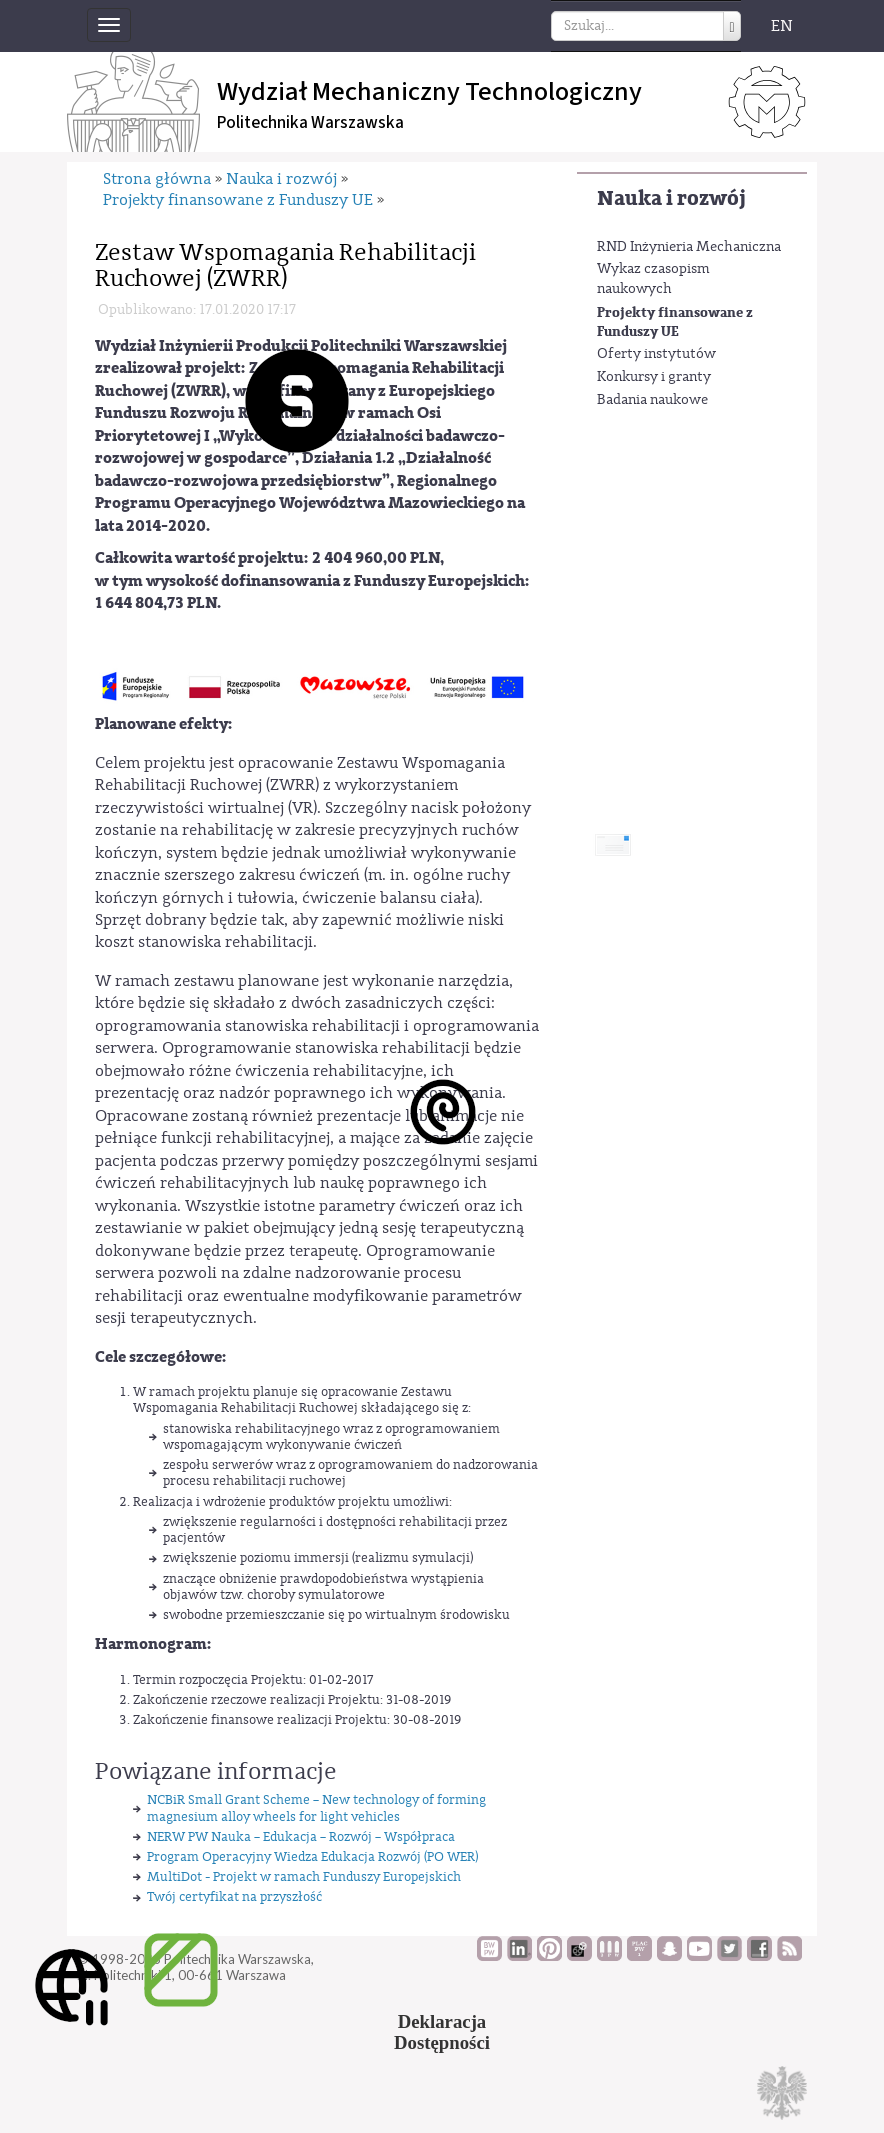 The image size is (884, 2133). I want to click on indicates a "small" size option, so click(297, 401).